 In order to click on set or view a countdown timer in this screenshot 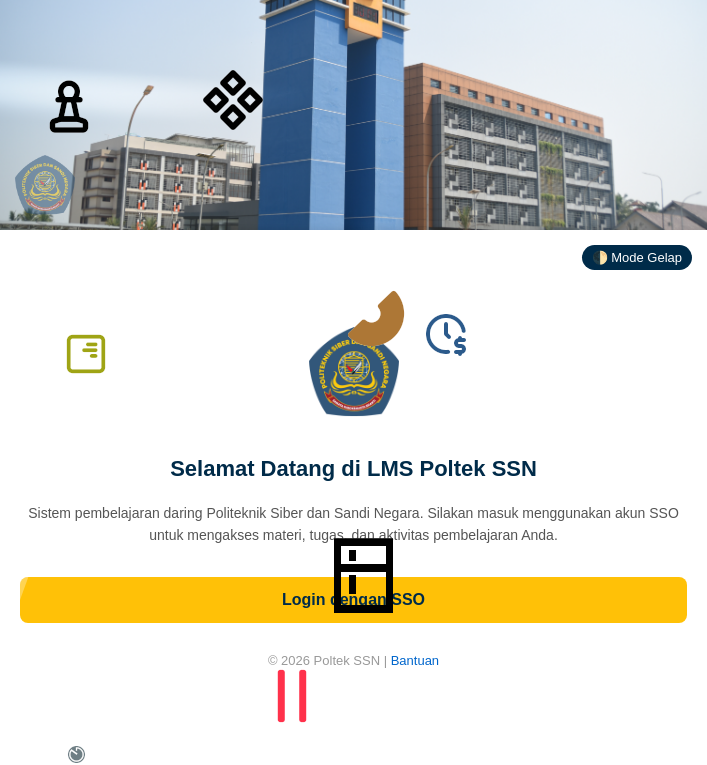, I will do `click(76, 754)`.